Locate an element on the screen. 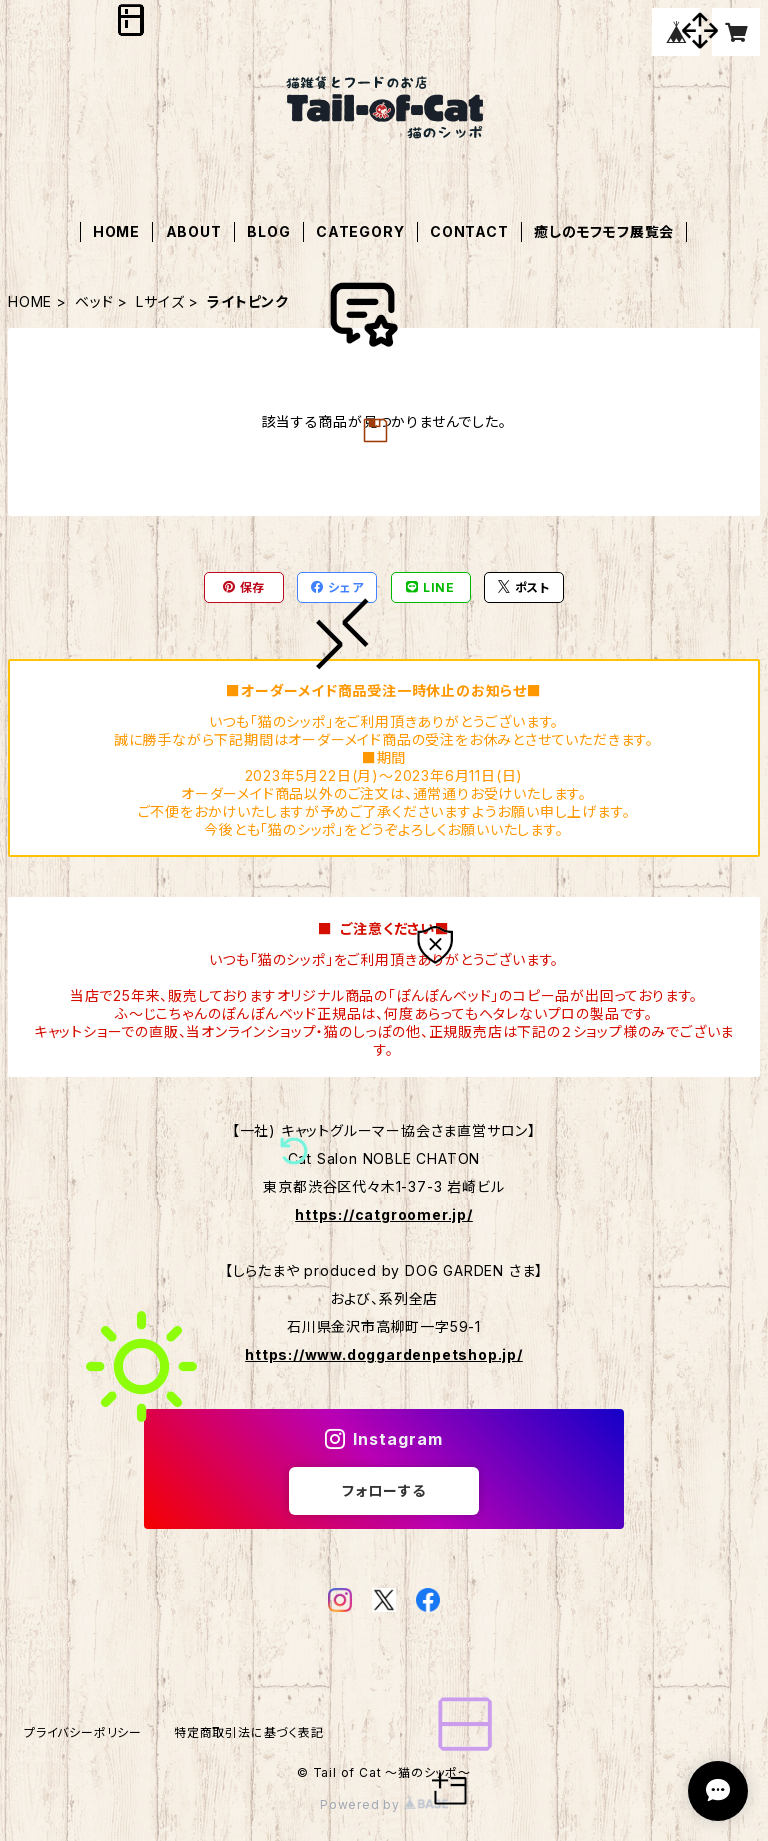 Image resolution: width=768 pixels, height=1841 pixels. open a new empty window is located at coordinates (450, 1788).